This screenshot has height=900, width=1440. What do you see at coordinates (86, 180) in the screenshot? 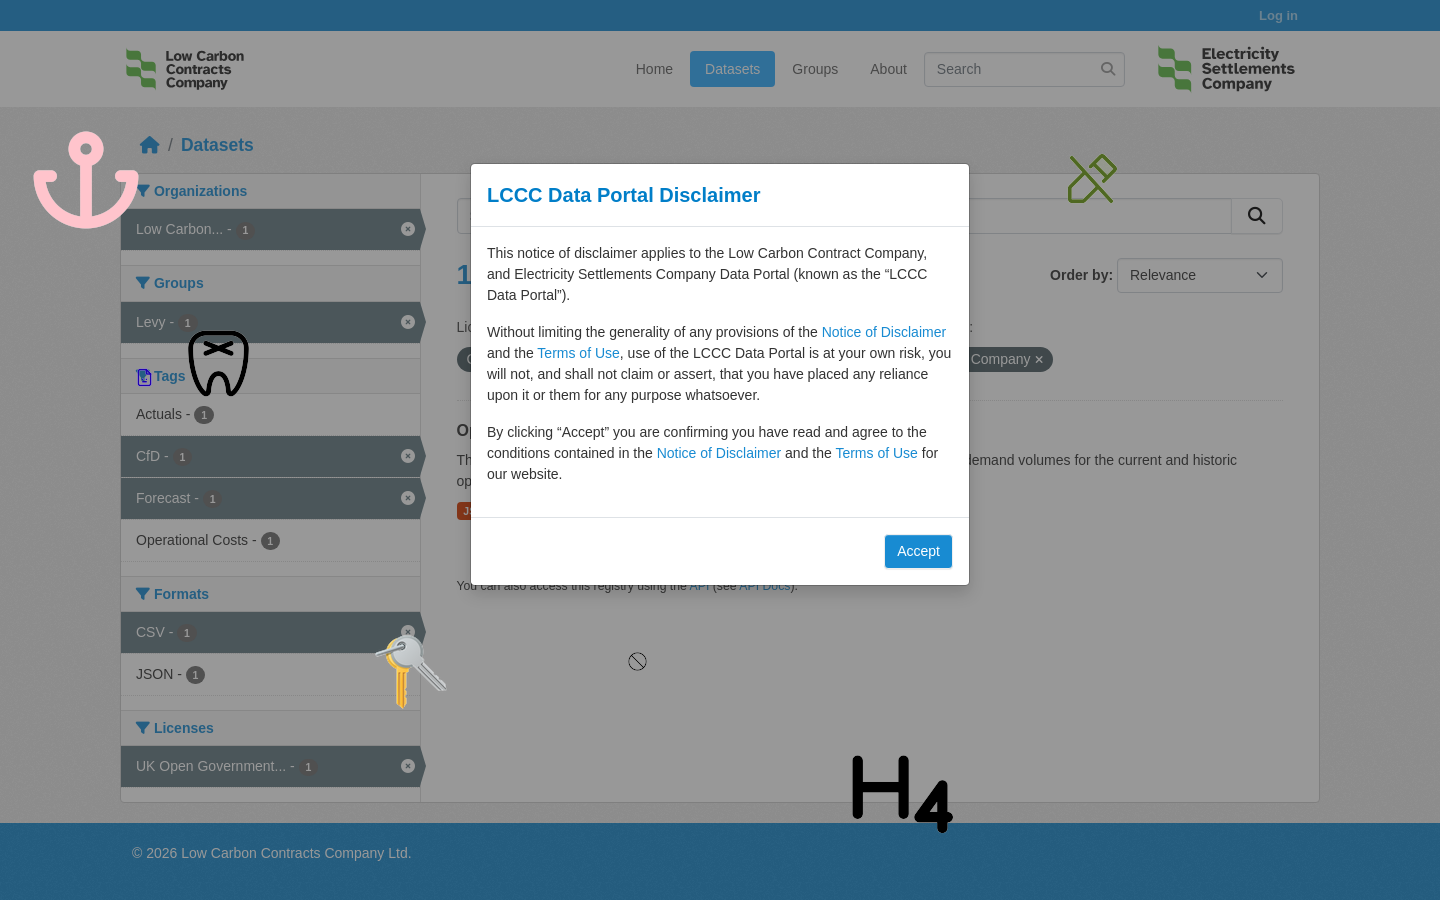
I see `navigate to anchor point or bookmark` at bounding box center [86, 180].